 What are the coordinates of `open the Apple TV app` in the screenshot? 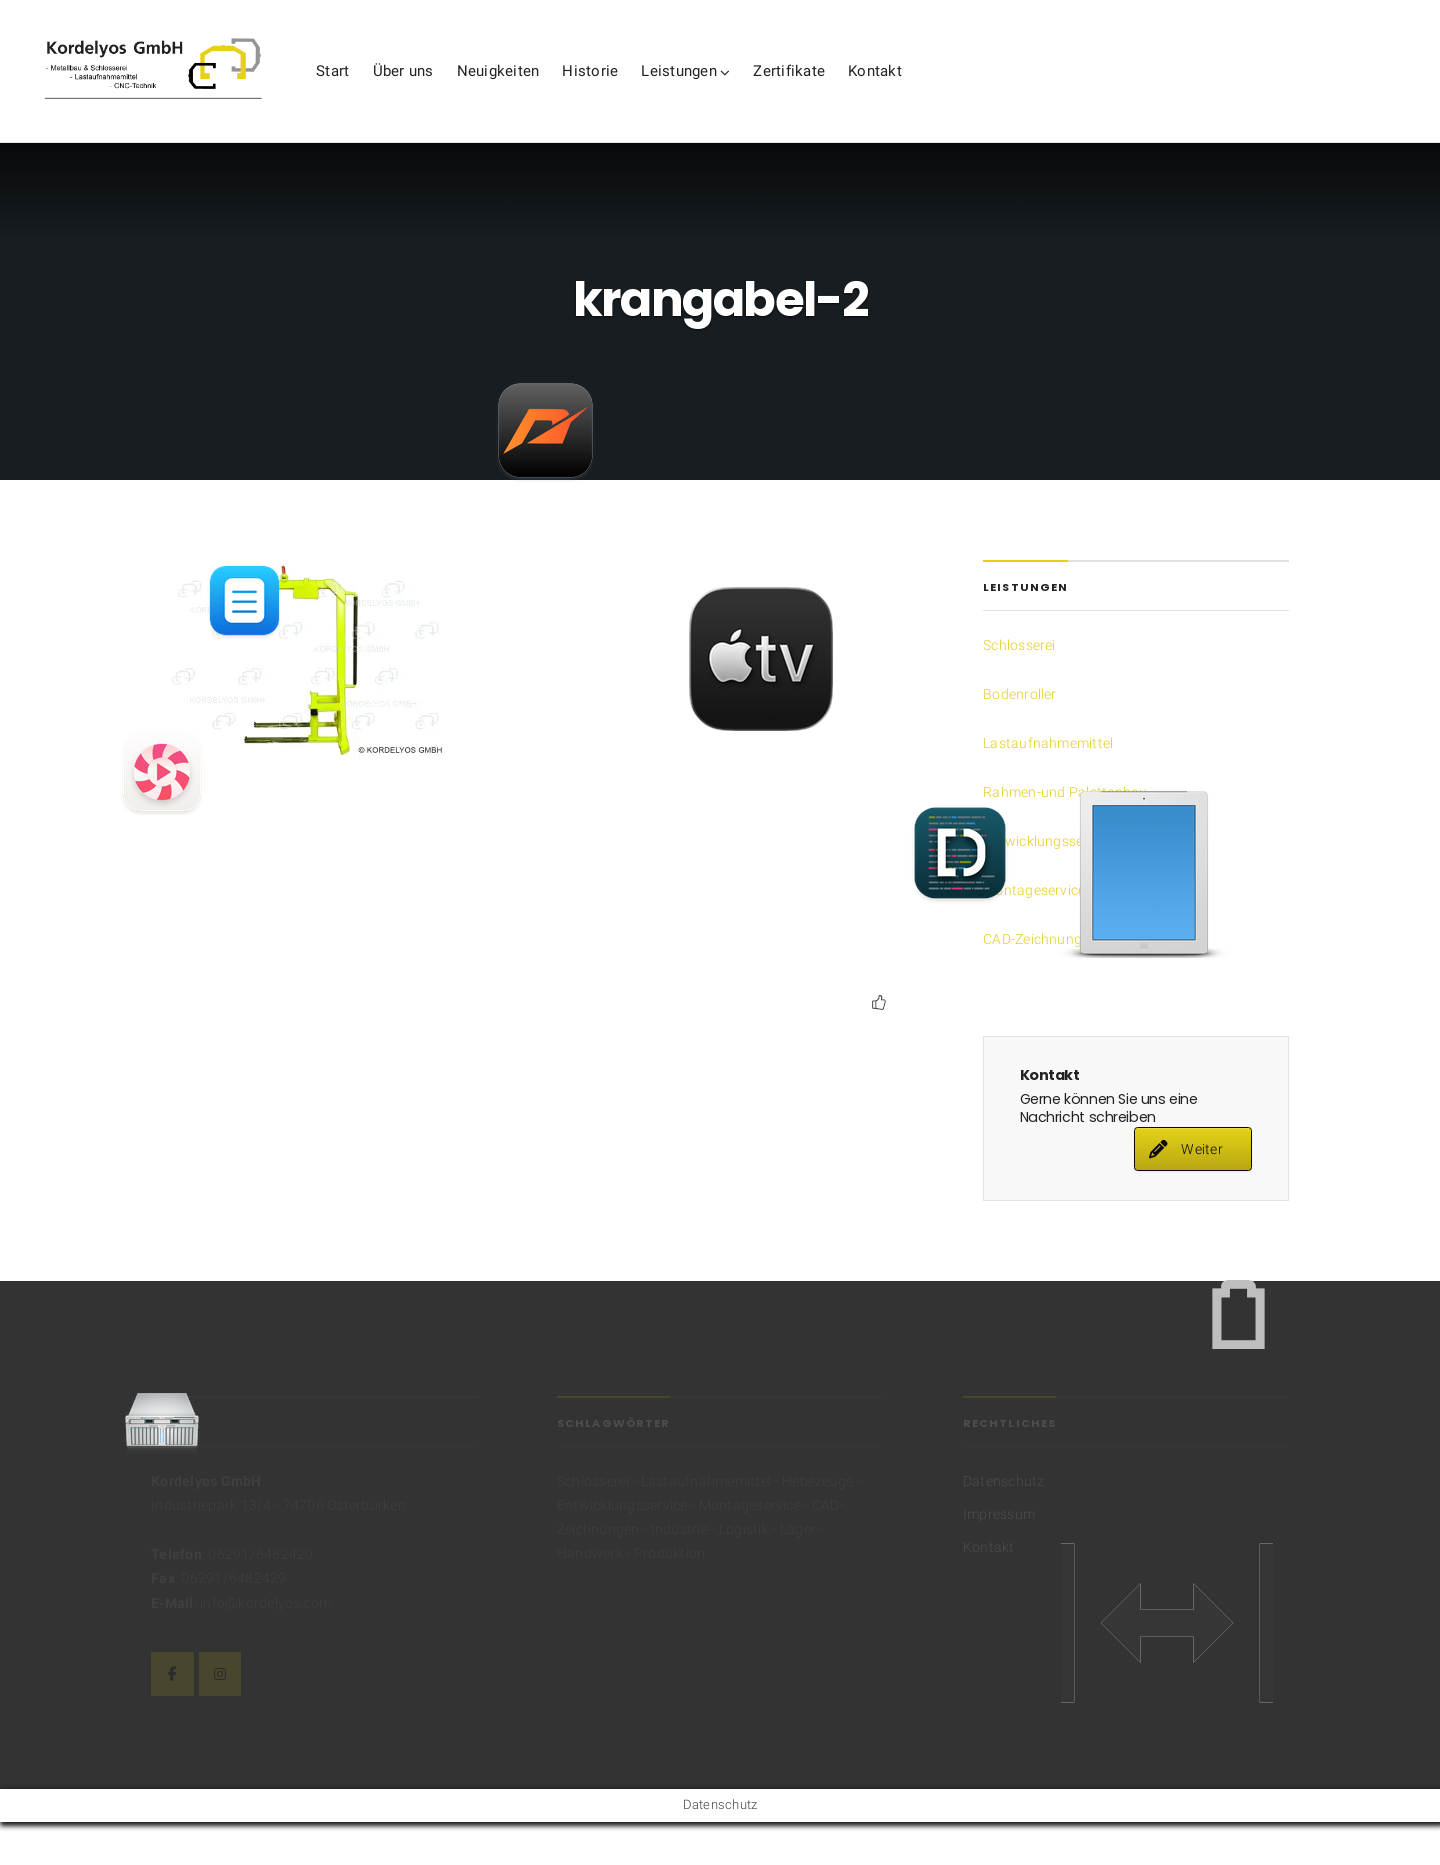 It's located at (761, 659).